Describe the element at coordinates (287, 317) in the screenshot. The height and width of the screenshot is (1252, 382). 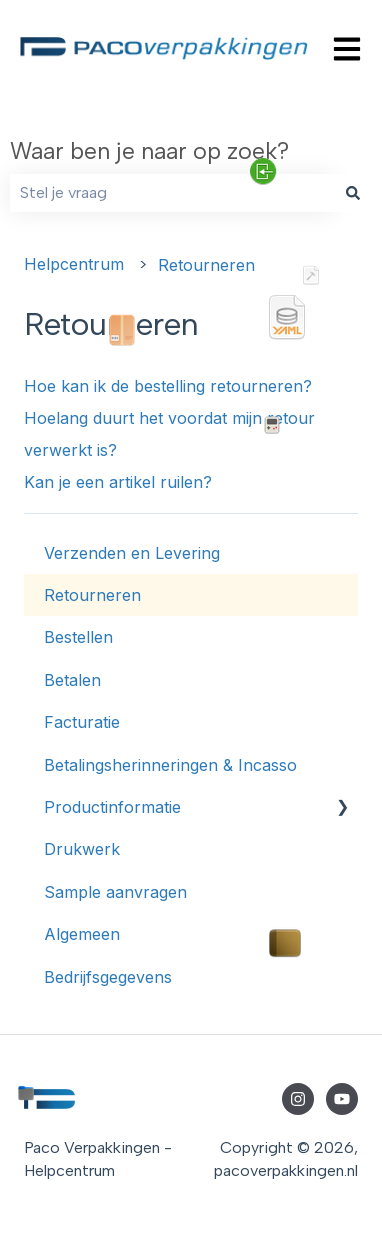
I see `a yaml configuration file` at that location.